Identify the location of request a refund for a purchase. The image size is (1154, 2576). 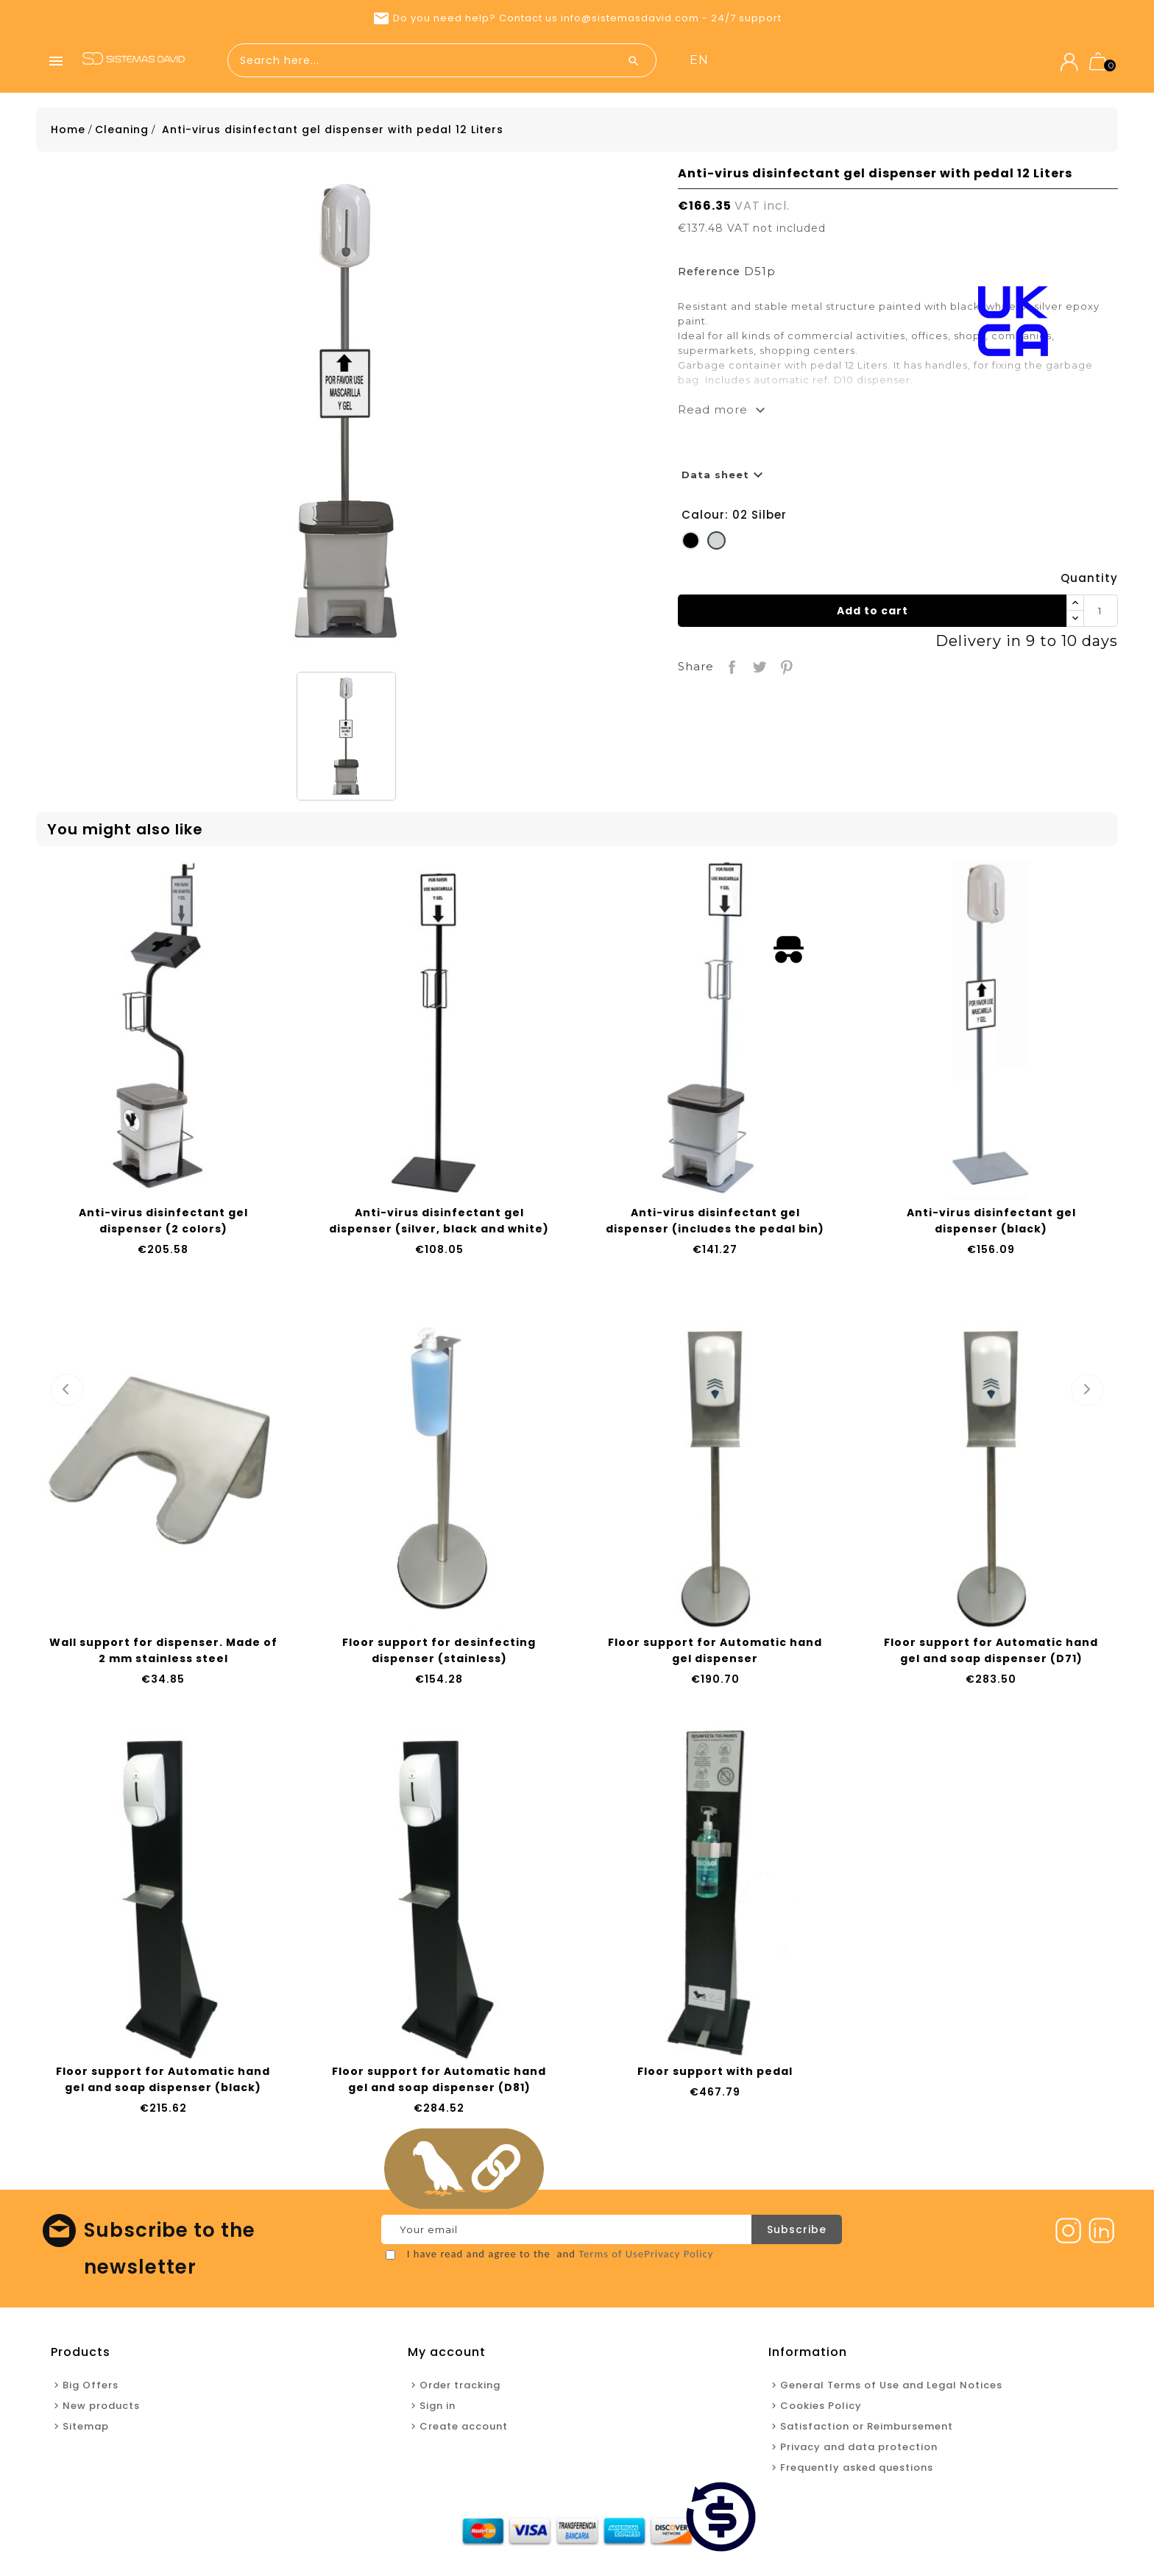
(721, 2516).